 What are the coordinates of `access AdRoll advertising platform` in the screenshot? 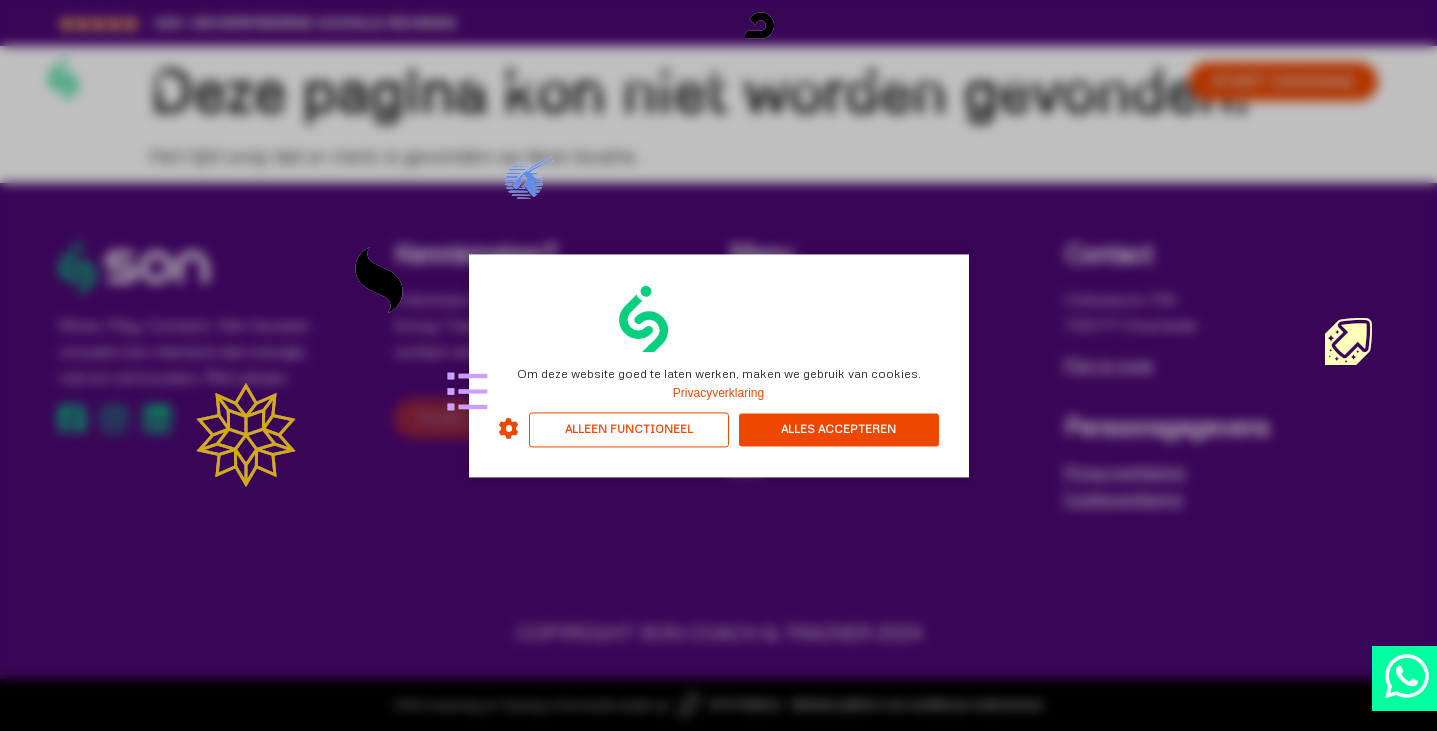 It's located at (759, 25).